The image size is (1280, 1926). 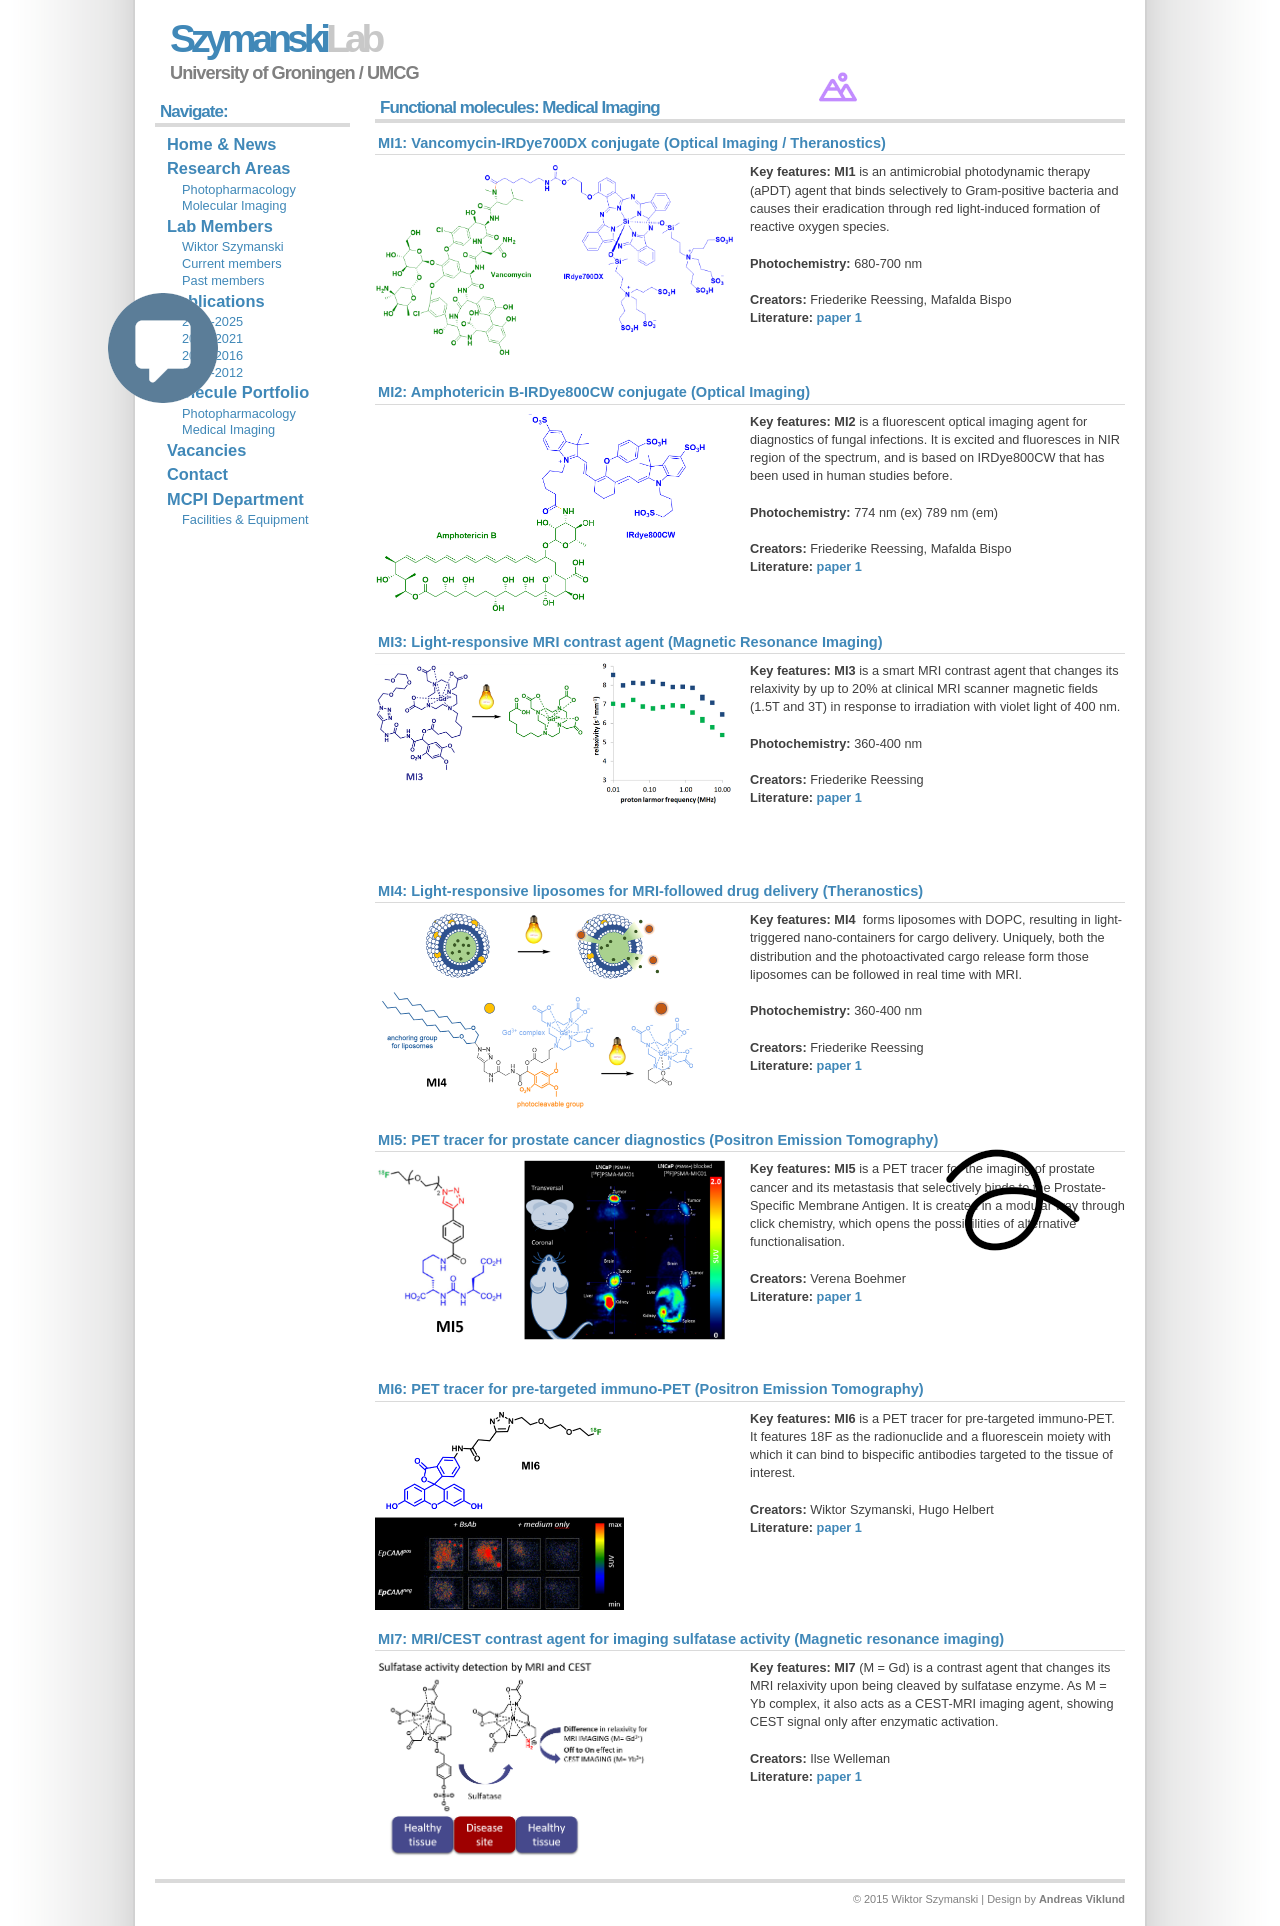 What do you see at coordinates (163, 348) in the screenshot?
I see `view discussion feed` at bounding box center [163, 348].